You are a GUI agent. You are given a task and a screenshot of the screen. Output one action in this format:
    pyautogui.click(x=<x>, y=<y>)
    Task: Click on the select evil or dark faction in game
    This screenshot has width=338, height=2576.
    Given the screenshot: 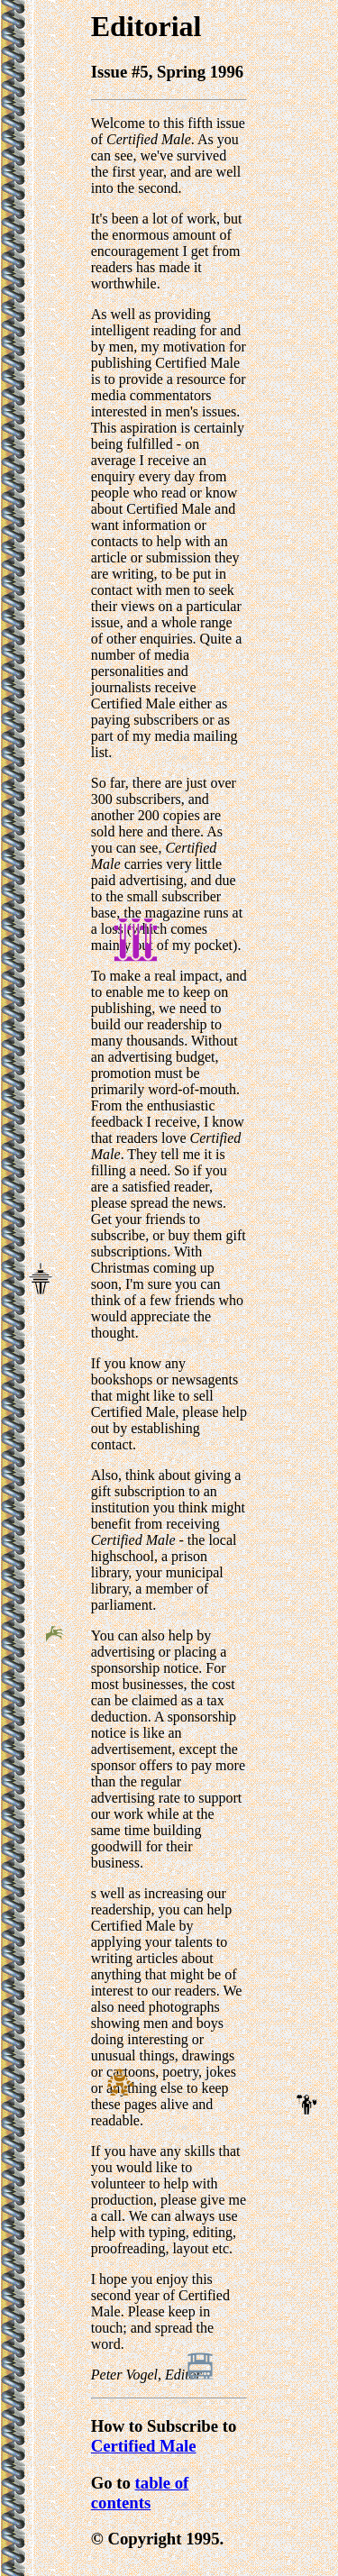 What is the action you would take?
    pyautogui.click(x=55, y=1634)
    